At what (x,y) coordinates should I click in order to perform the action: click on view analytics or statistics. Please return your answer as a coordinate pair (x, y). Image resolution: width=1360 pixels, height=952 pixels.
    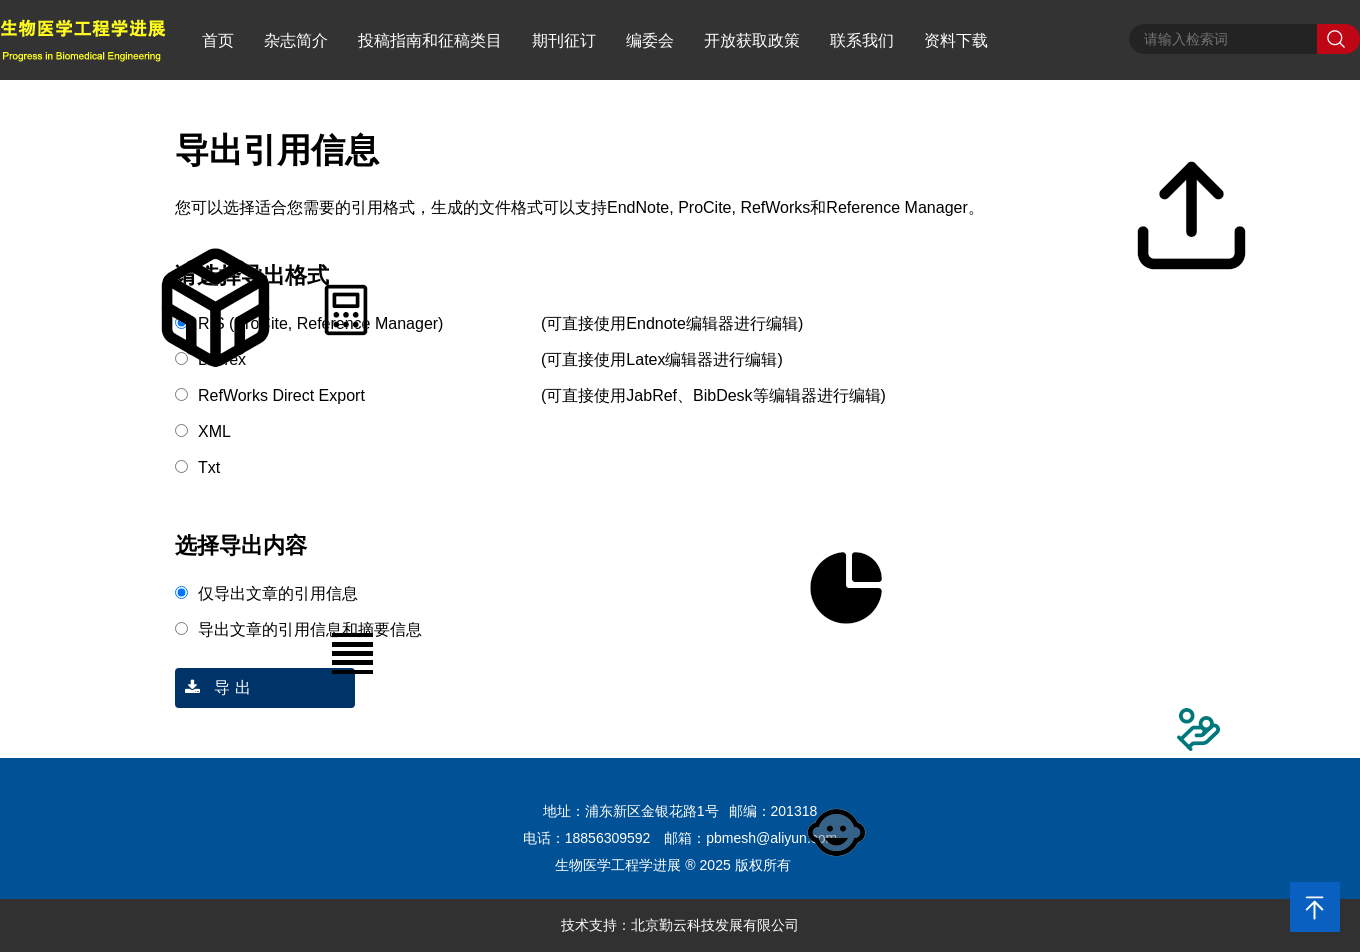
    Looking at the image, I should click on (846, 588).